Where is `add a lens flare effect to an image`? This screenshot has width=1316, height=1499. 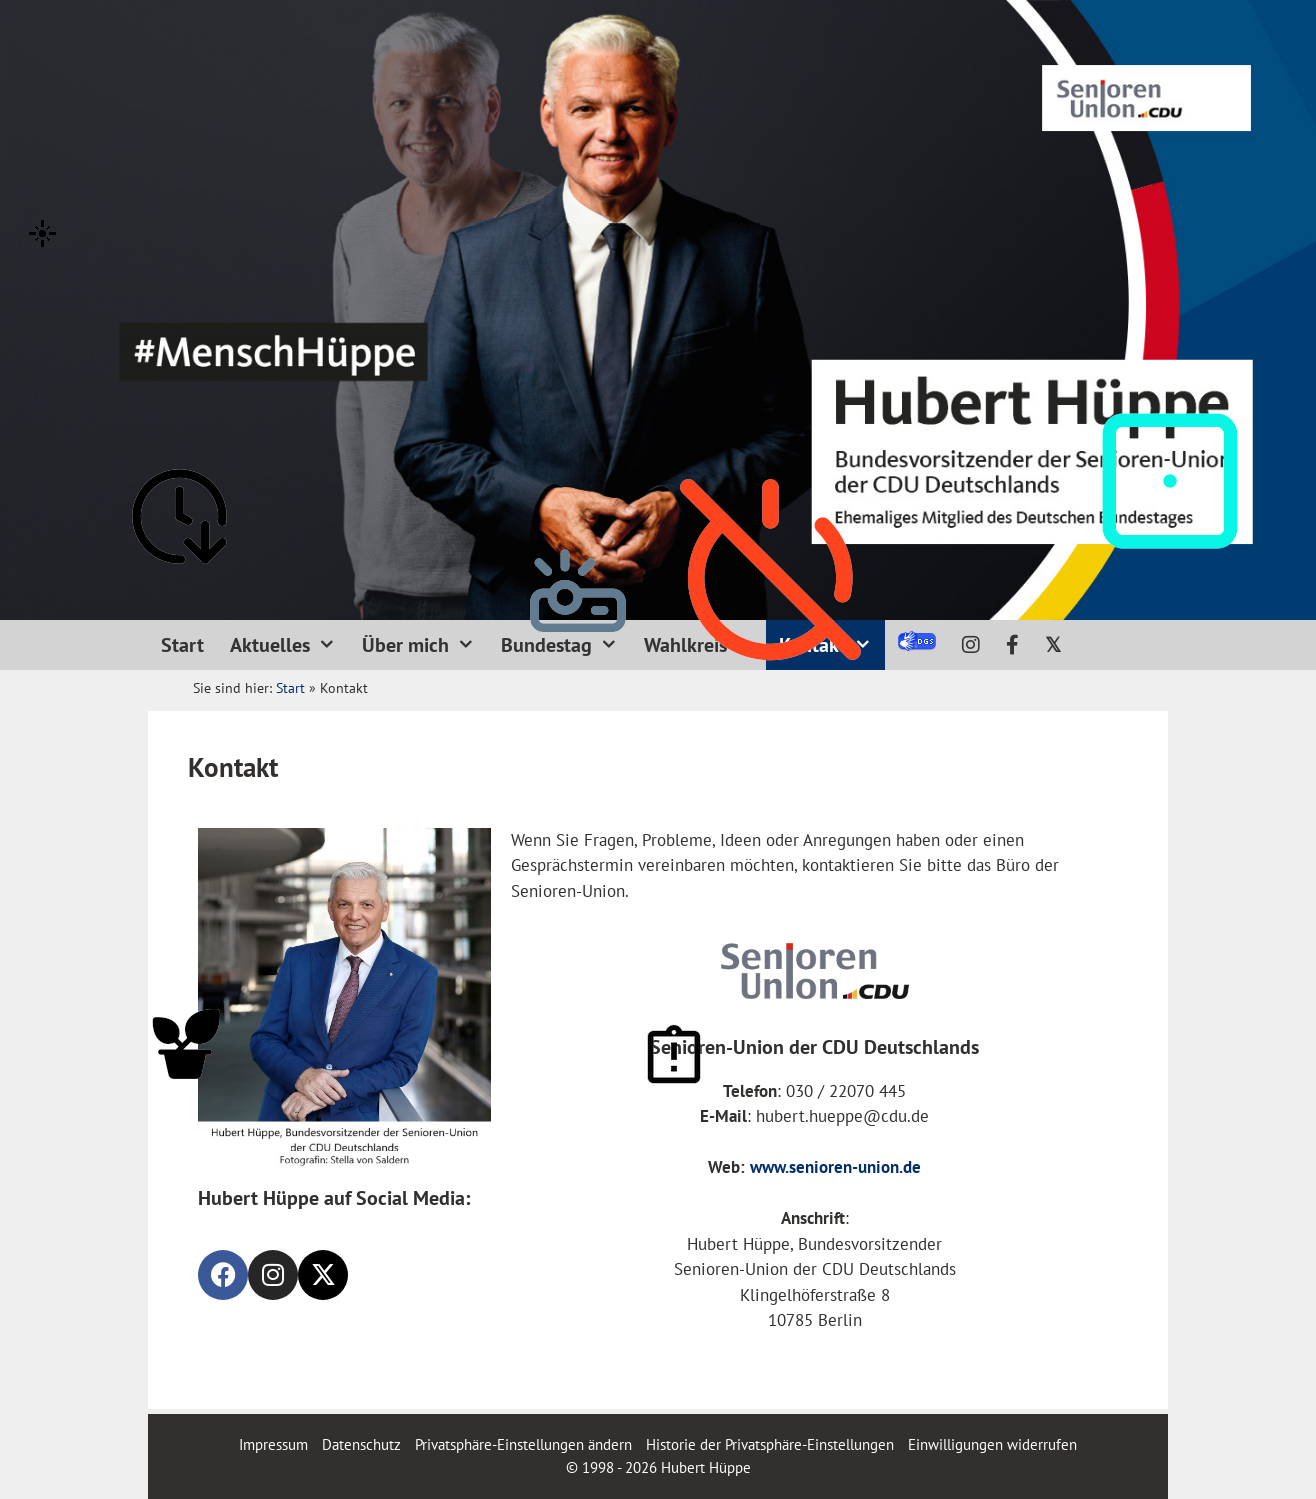 add a lens flare effect to an image is located at coordinates (42, 233).